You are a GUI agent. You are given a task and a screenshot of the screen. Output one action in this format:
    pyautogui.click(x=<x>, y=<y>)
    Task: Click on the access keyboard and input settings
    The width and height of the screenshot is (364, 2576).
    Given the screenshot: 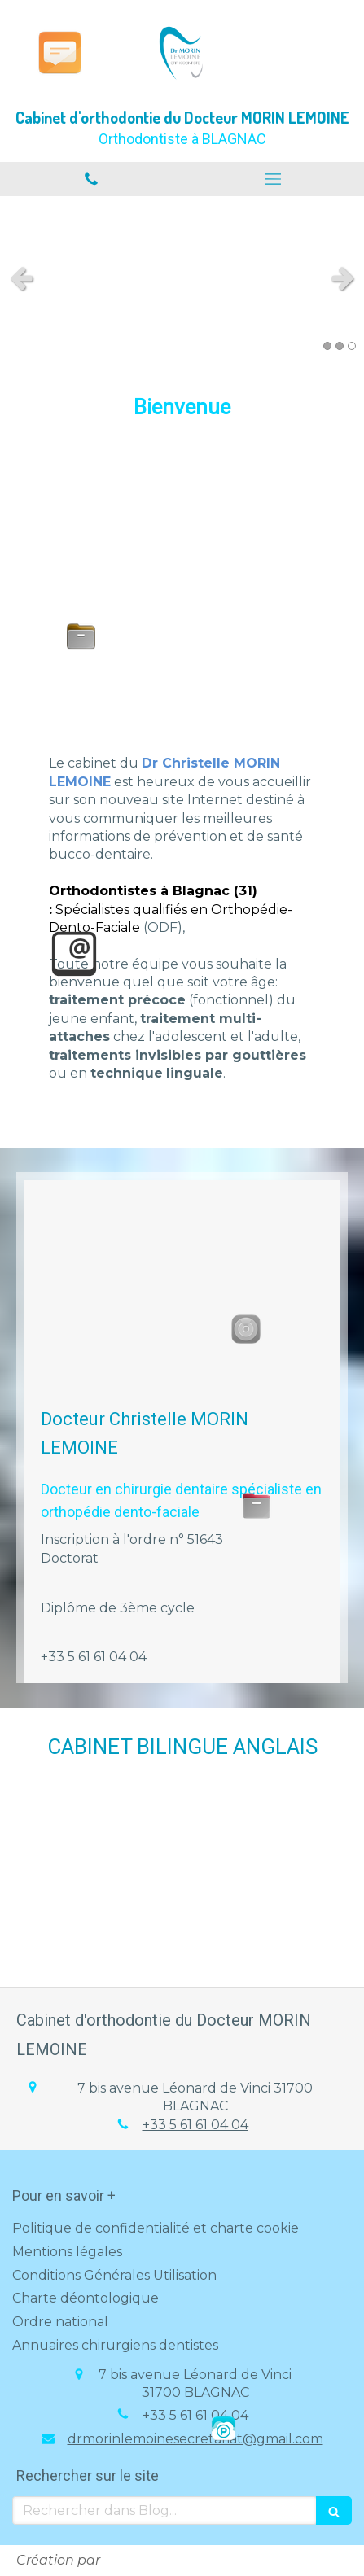 What is the action you would take?
    pyautogui.click(x=74, y=954)
    